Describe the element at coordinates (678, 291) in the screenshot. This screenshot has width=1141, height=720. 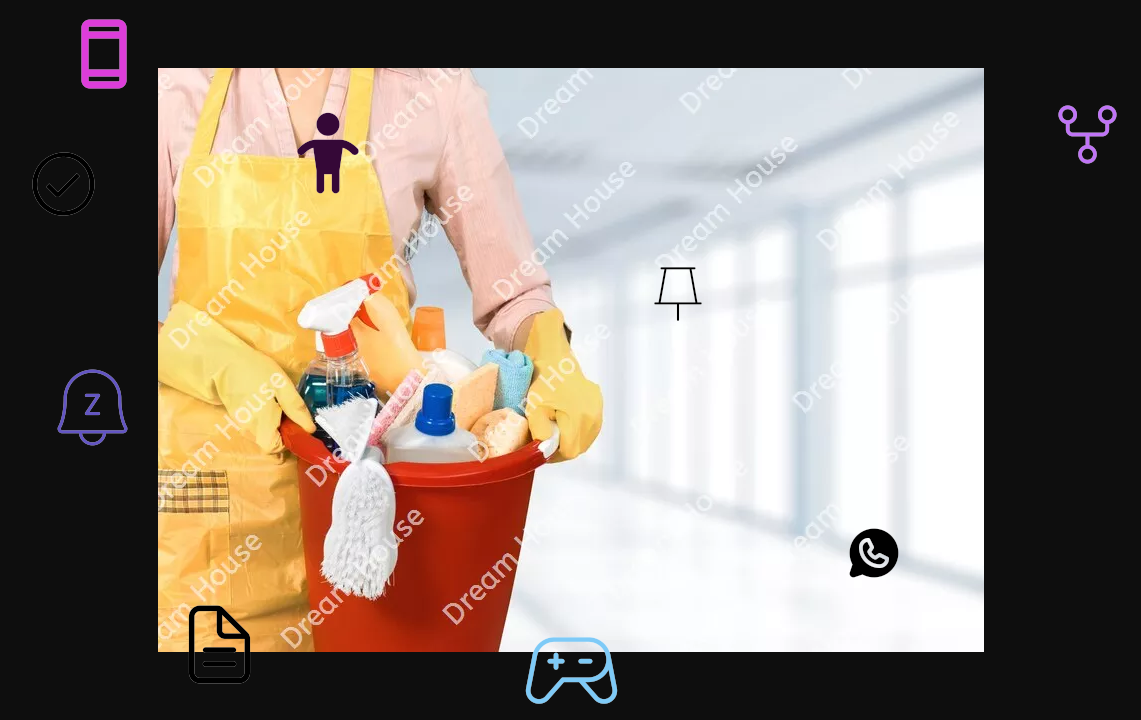
I see `pin item to keep it visible` at that location.